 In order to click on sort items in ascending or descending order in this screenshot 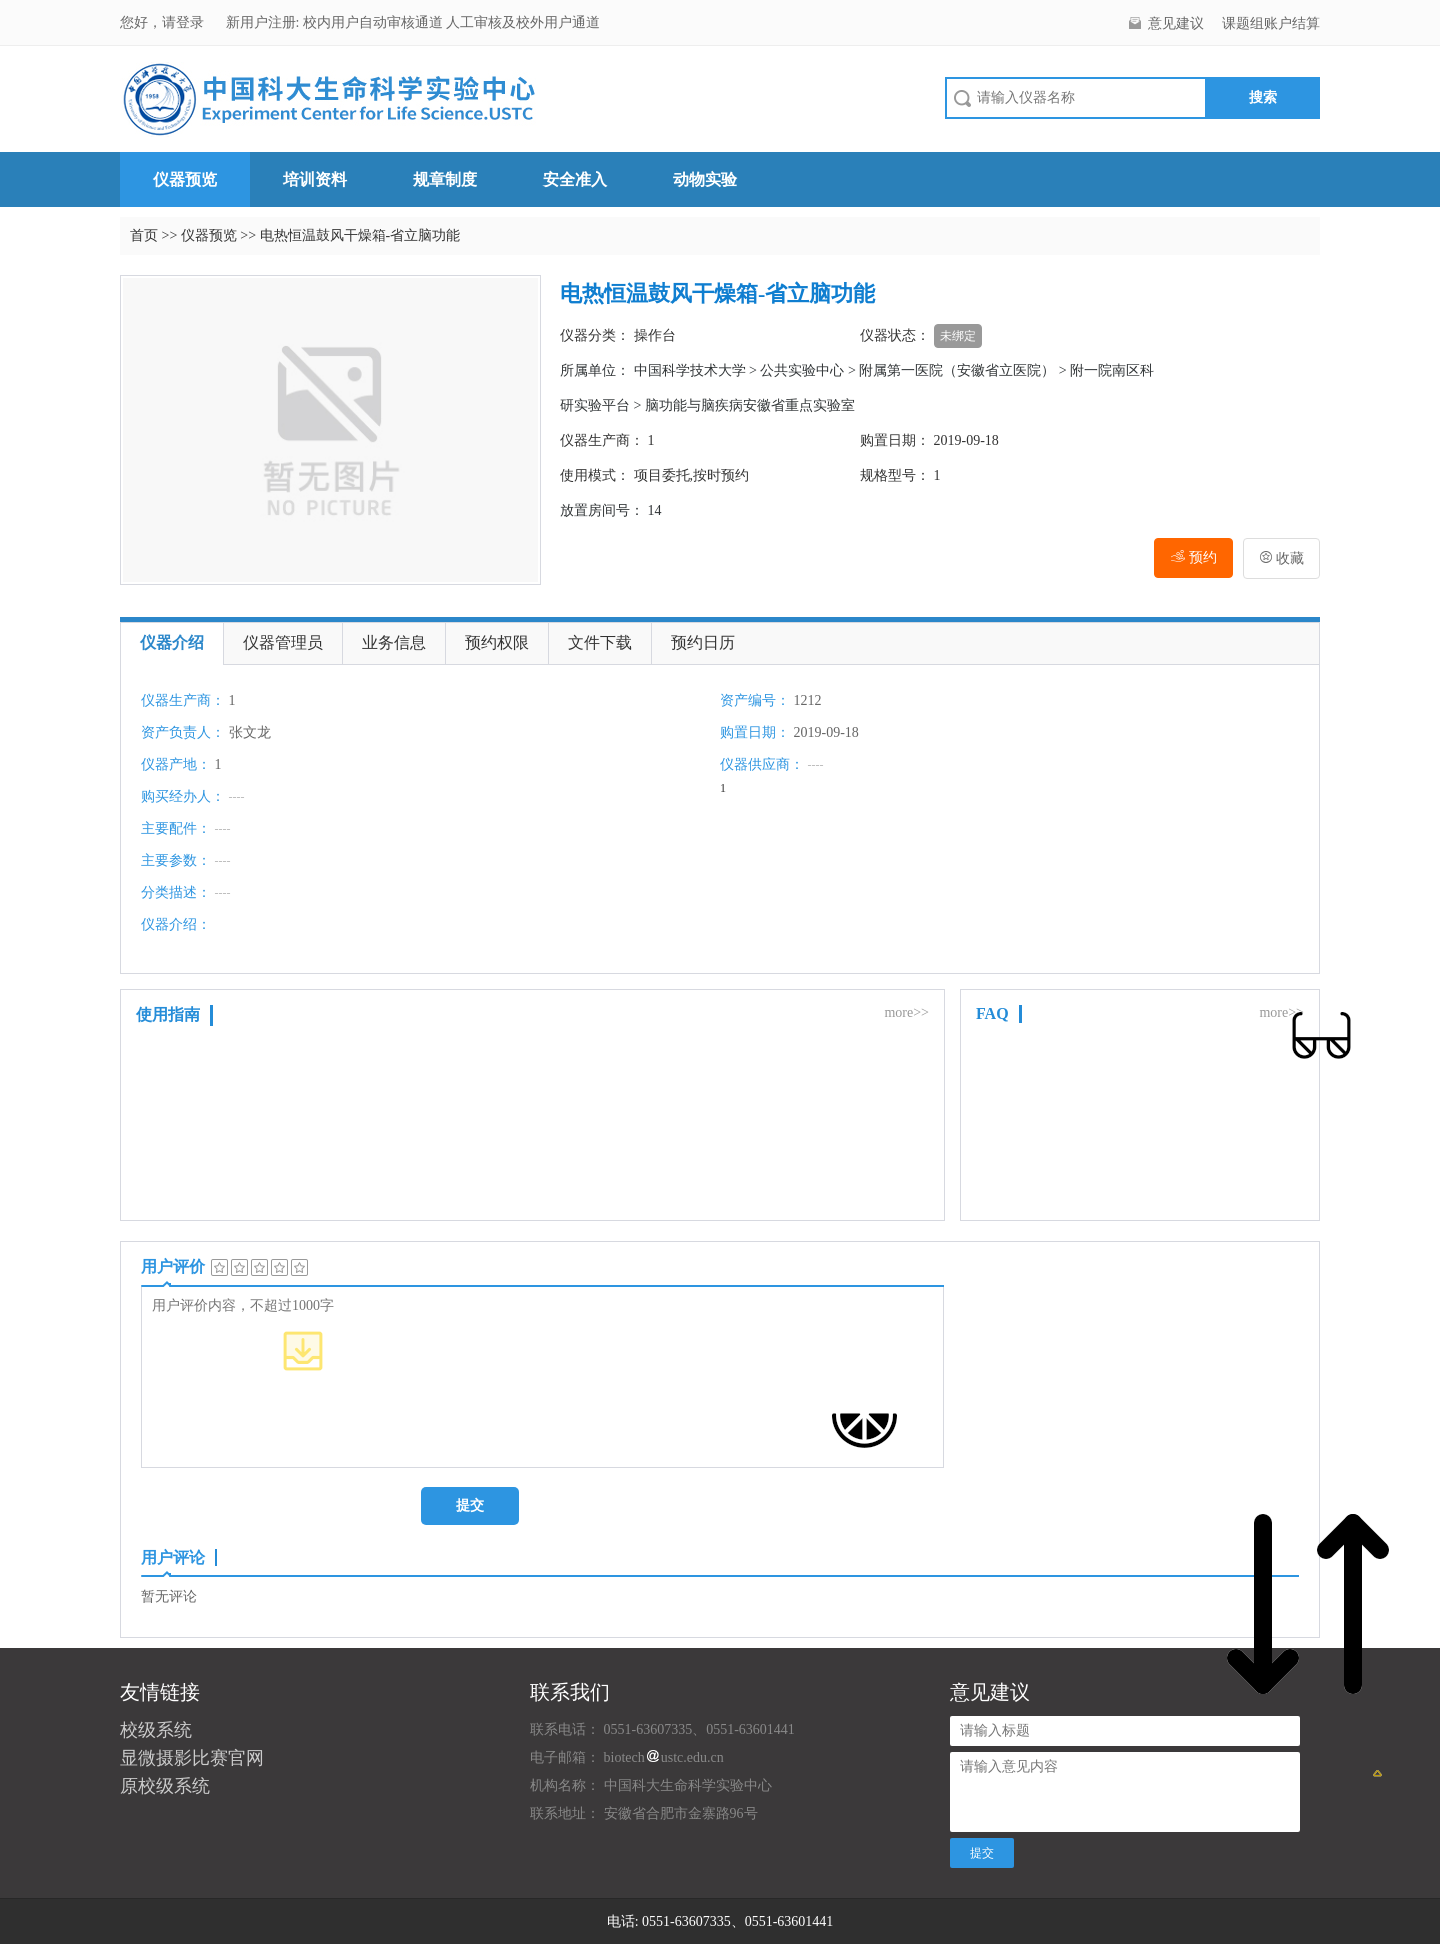, I will do `click(1308, 1604)`.